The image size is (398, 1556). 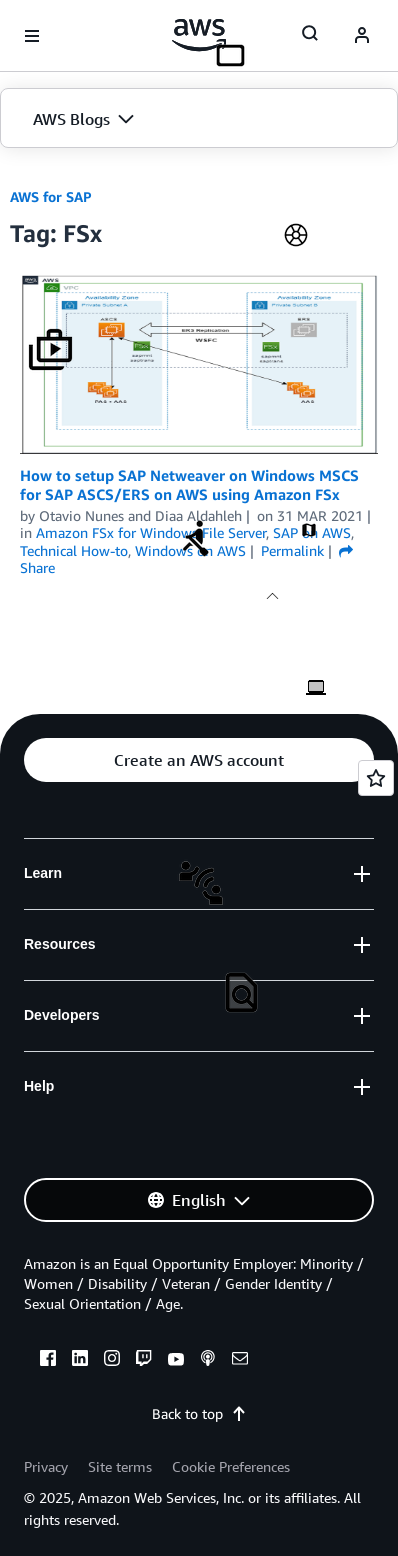 What do you see at coordinates (272, 596) in the screenshot?
I see `collapse an expanded section` at bounding box center [272, 596].